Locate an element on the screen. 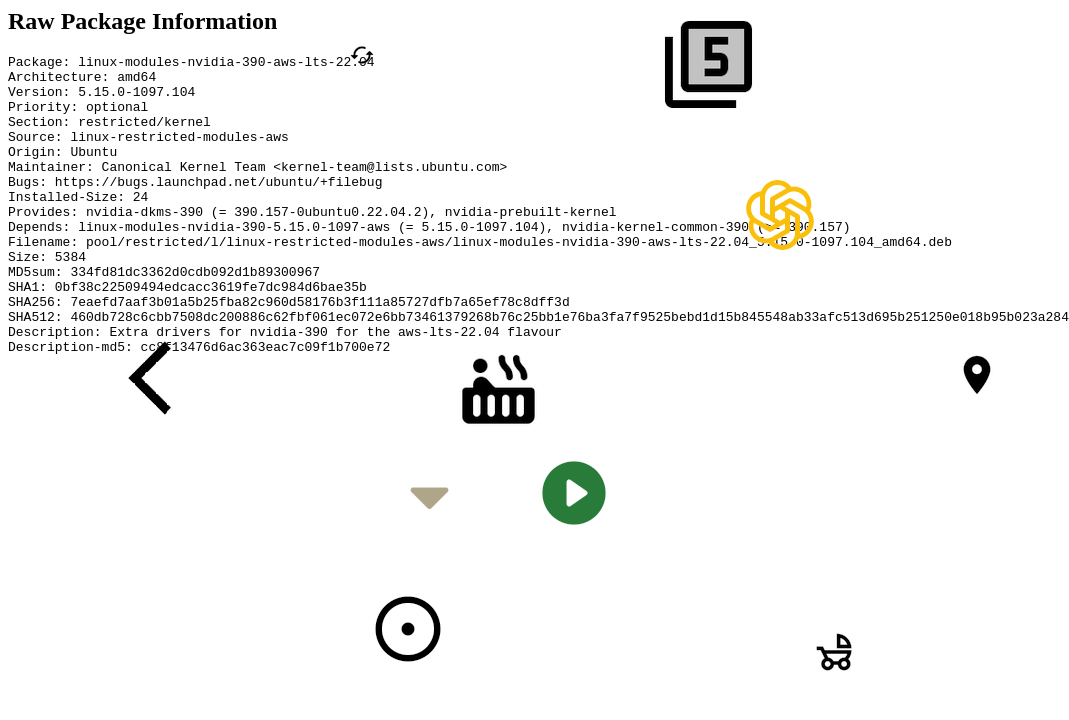 Image resolution: width=1069 pixels, height=720 pixels. expand a dropdown menu is located at coordinates (429, 495).